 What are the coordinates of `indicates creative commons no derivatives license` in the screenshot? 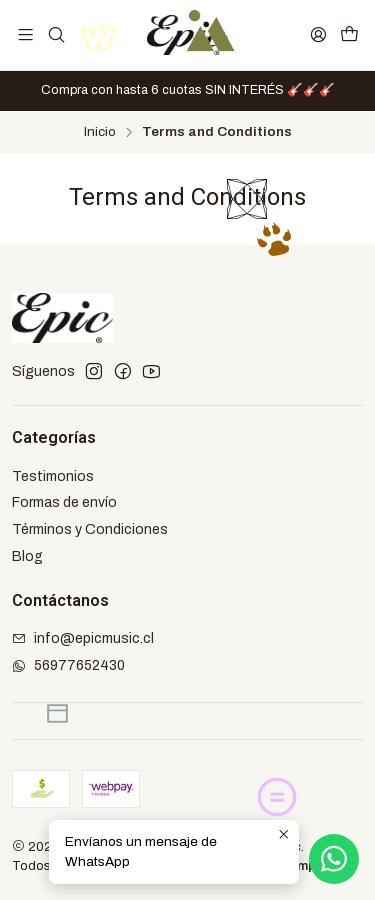 It's located at (277, 797).